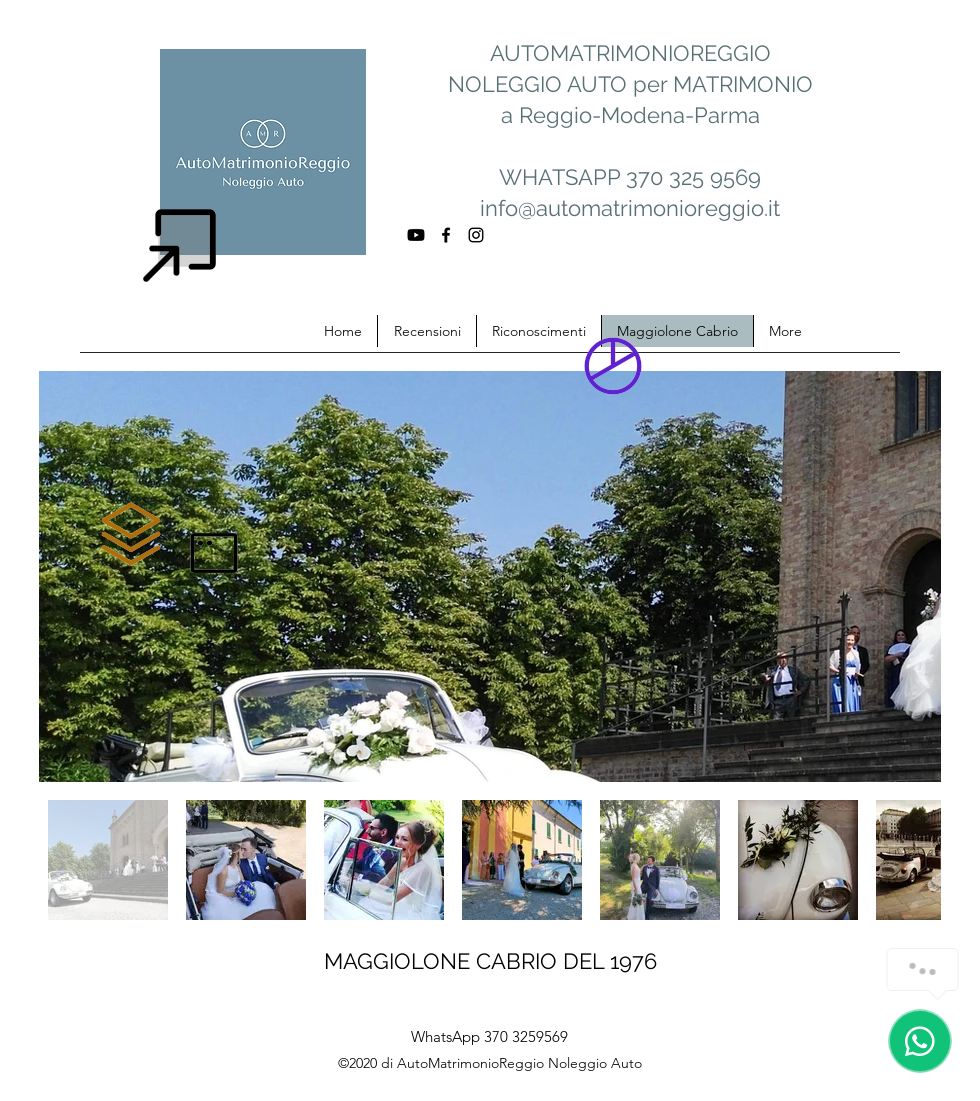 The height and width of the screenshot is (1101, 980). Describe the element at coordinates (613, 366) in the screenshot. I see `view analytics or statistics breakdown` at that location.